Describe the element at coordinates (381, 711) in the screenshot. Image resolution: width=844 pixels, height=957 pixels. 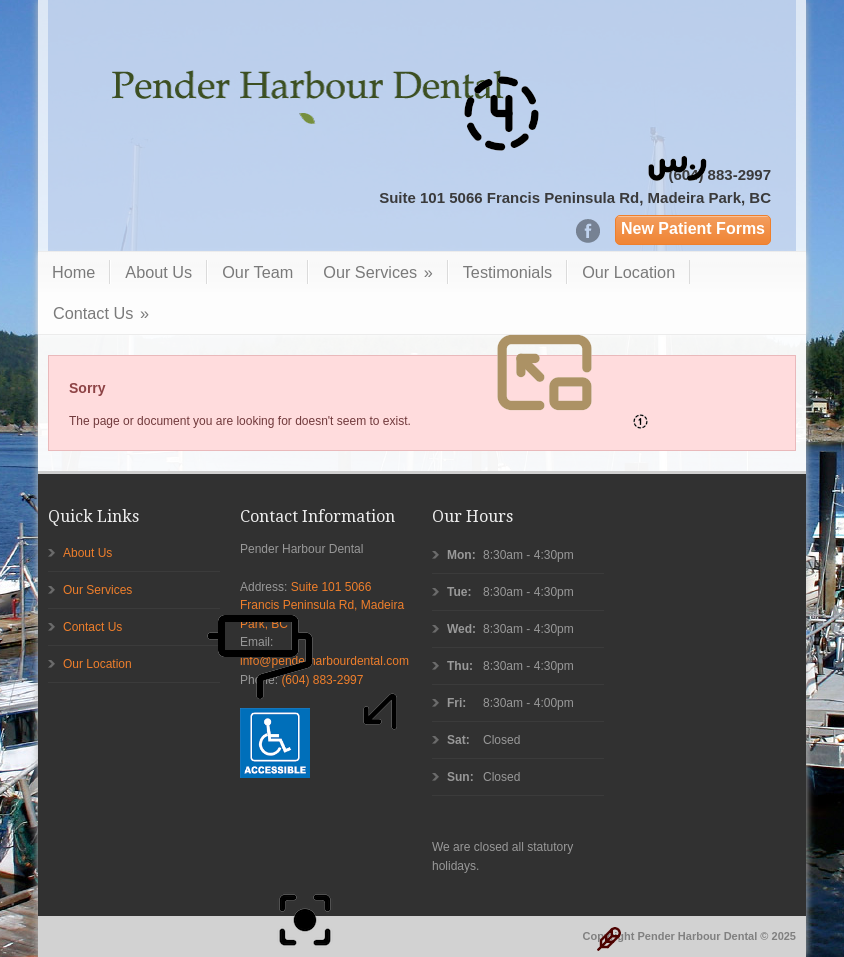
I see `make a sharp left turn in navigation` at that location.